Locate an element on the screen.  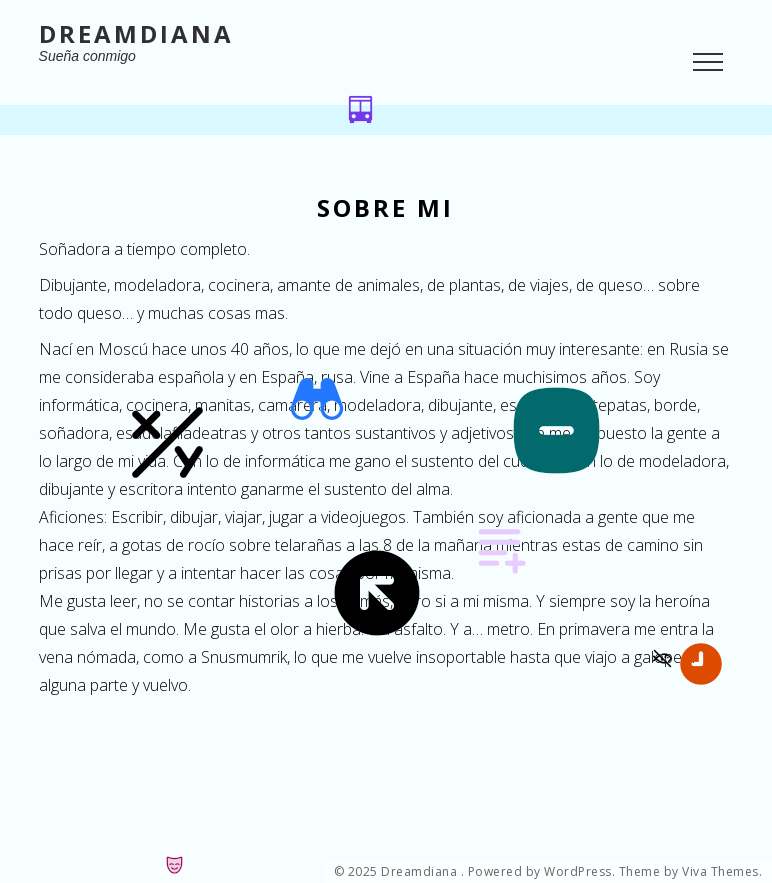
no fish or seafood available is located at coordinates (662, 658).